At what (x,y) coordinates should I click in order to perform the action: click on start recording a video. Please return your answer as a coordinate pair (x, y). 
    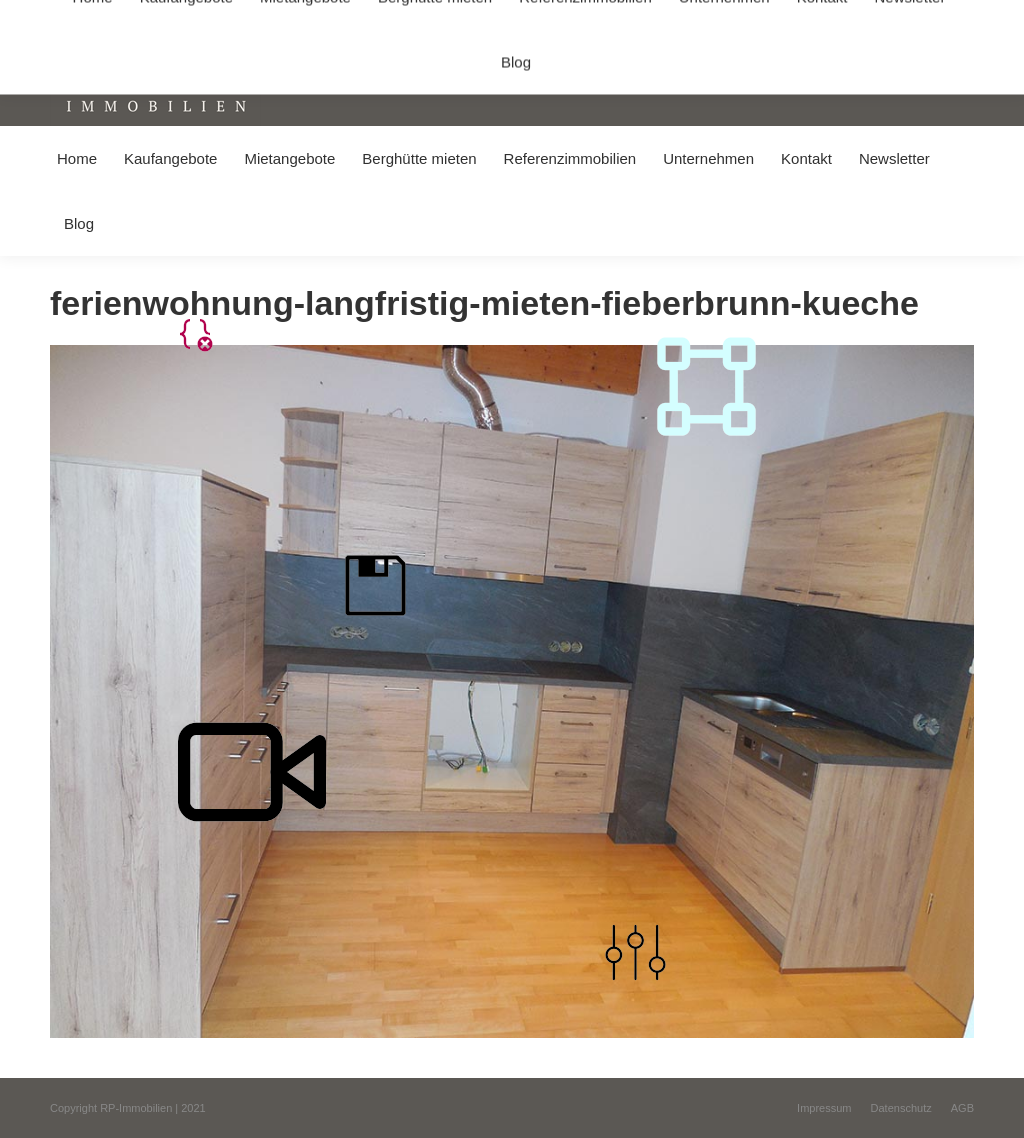
    Looking at the image, I should click on (252, 772).